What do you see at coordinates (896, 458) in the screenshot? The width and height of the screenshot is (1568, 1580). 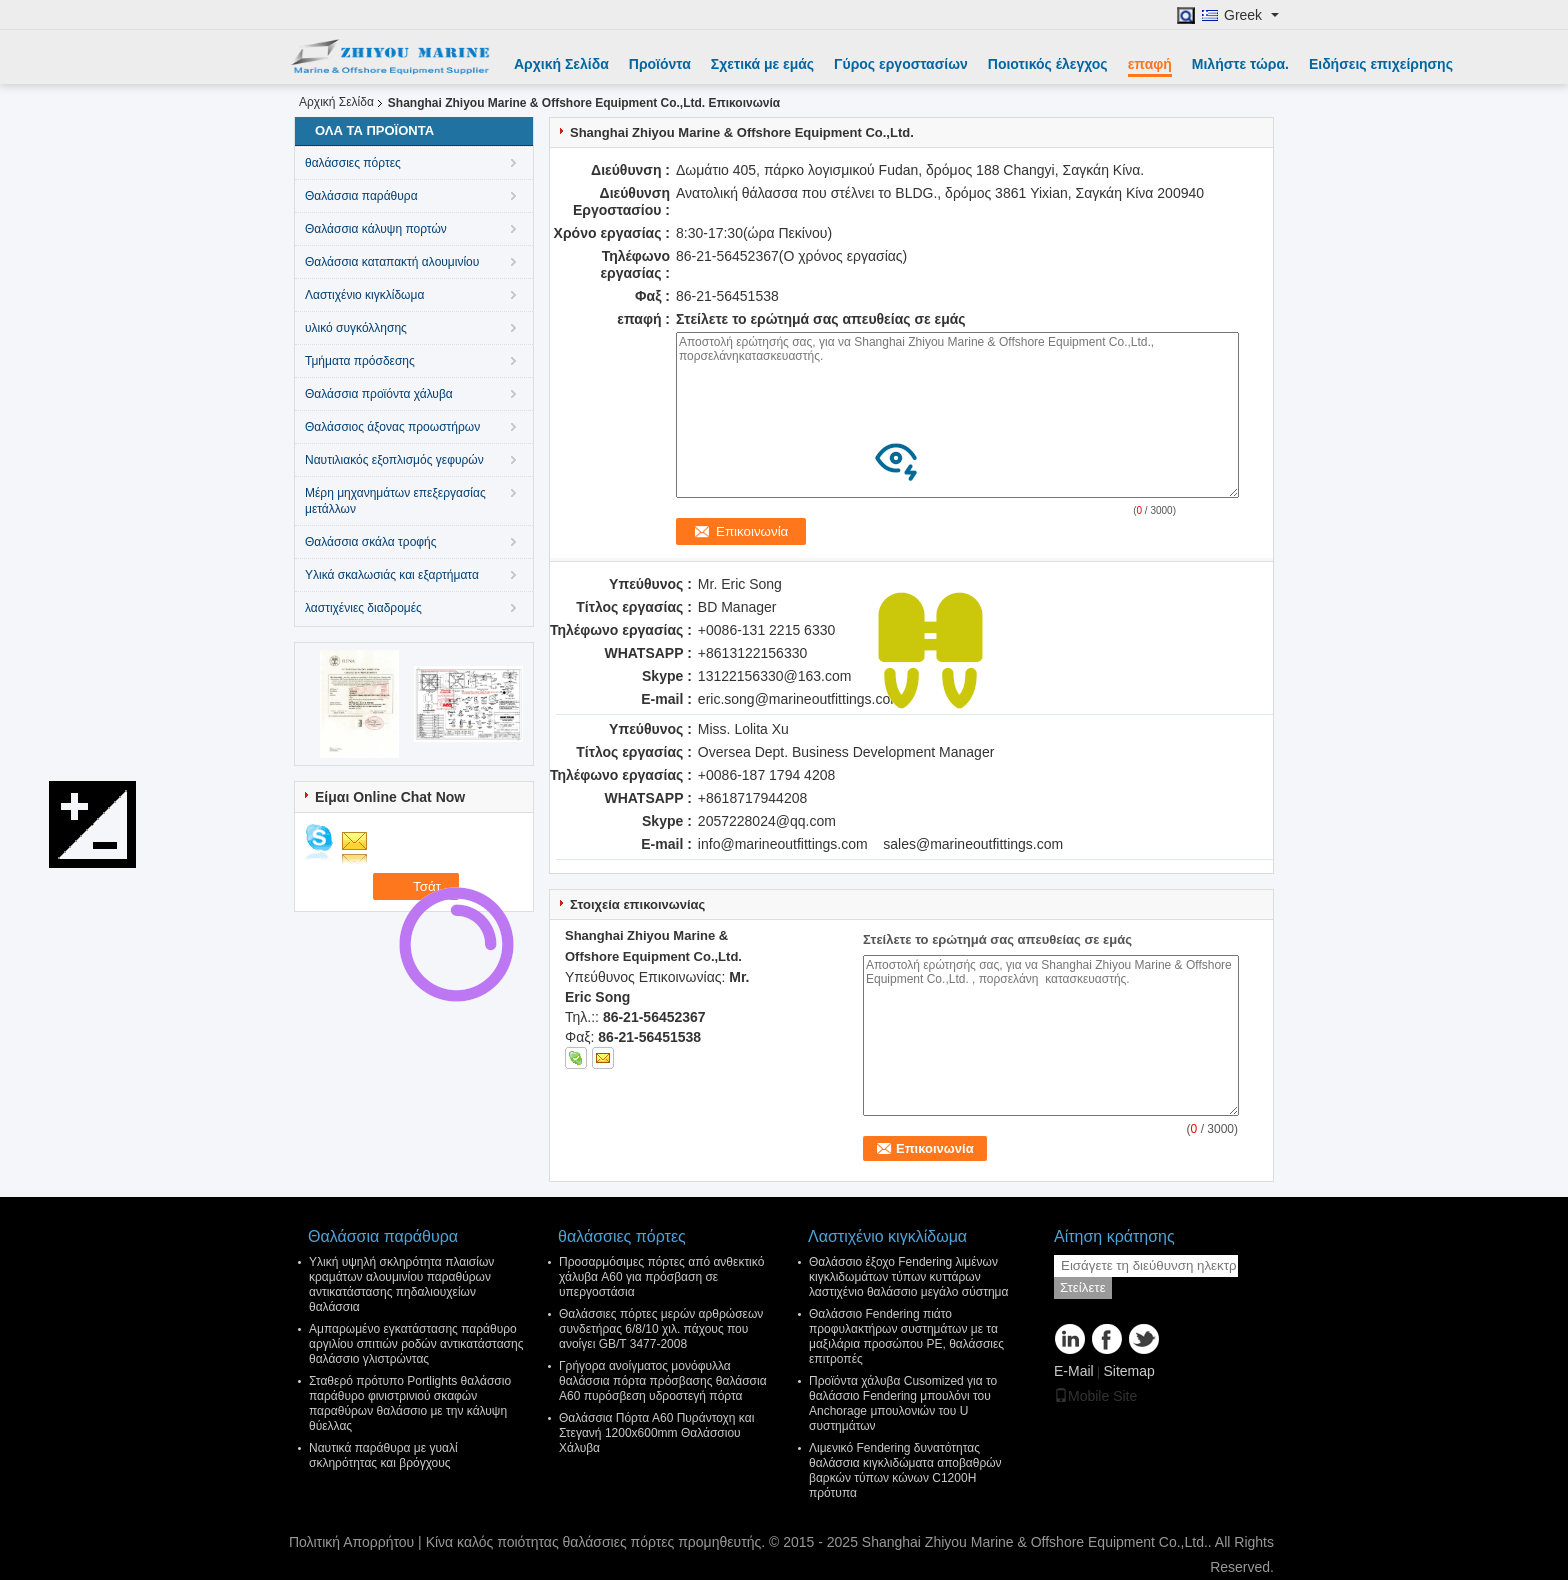 I see `quick view or flash preview` at bounding box center [896, 458].